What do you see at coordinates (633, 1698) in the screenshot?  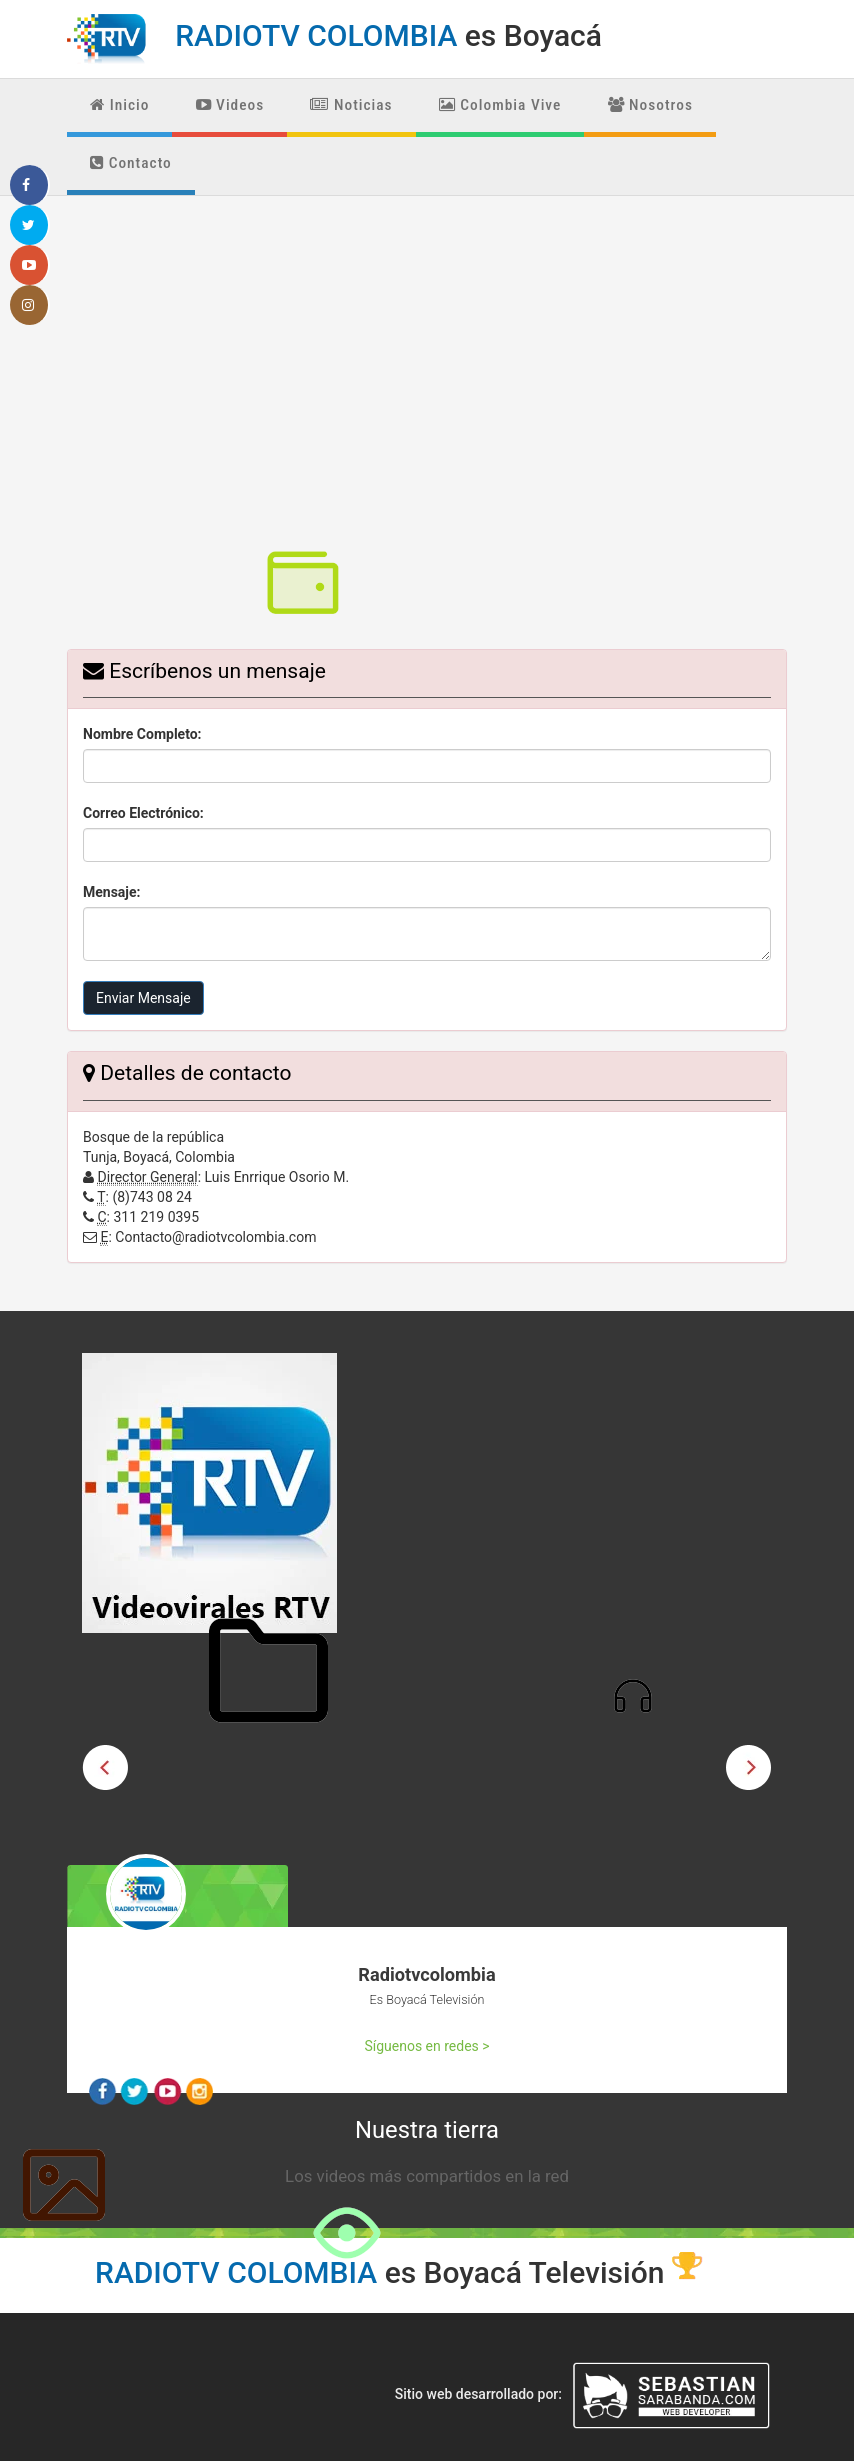 I see `access audio or music player` at bounding box center [633, 1698].